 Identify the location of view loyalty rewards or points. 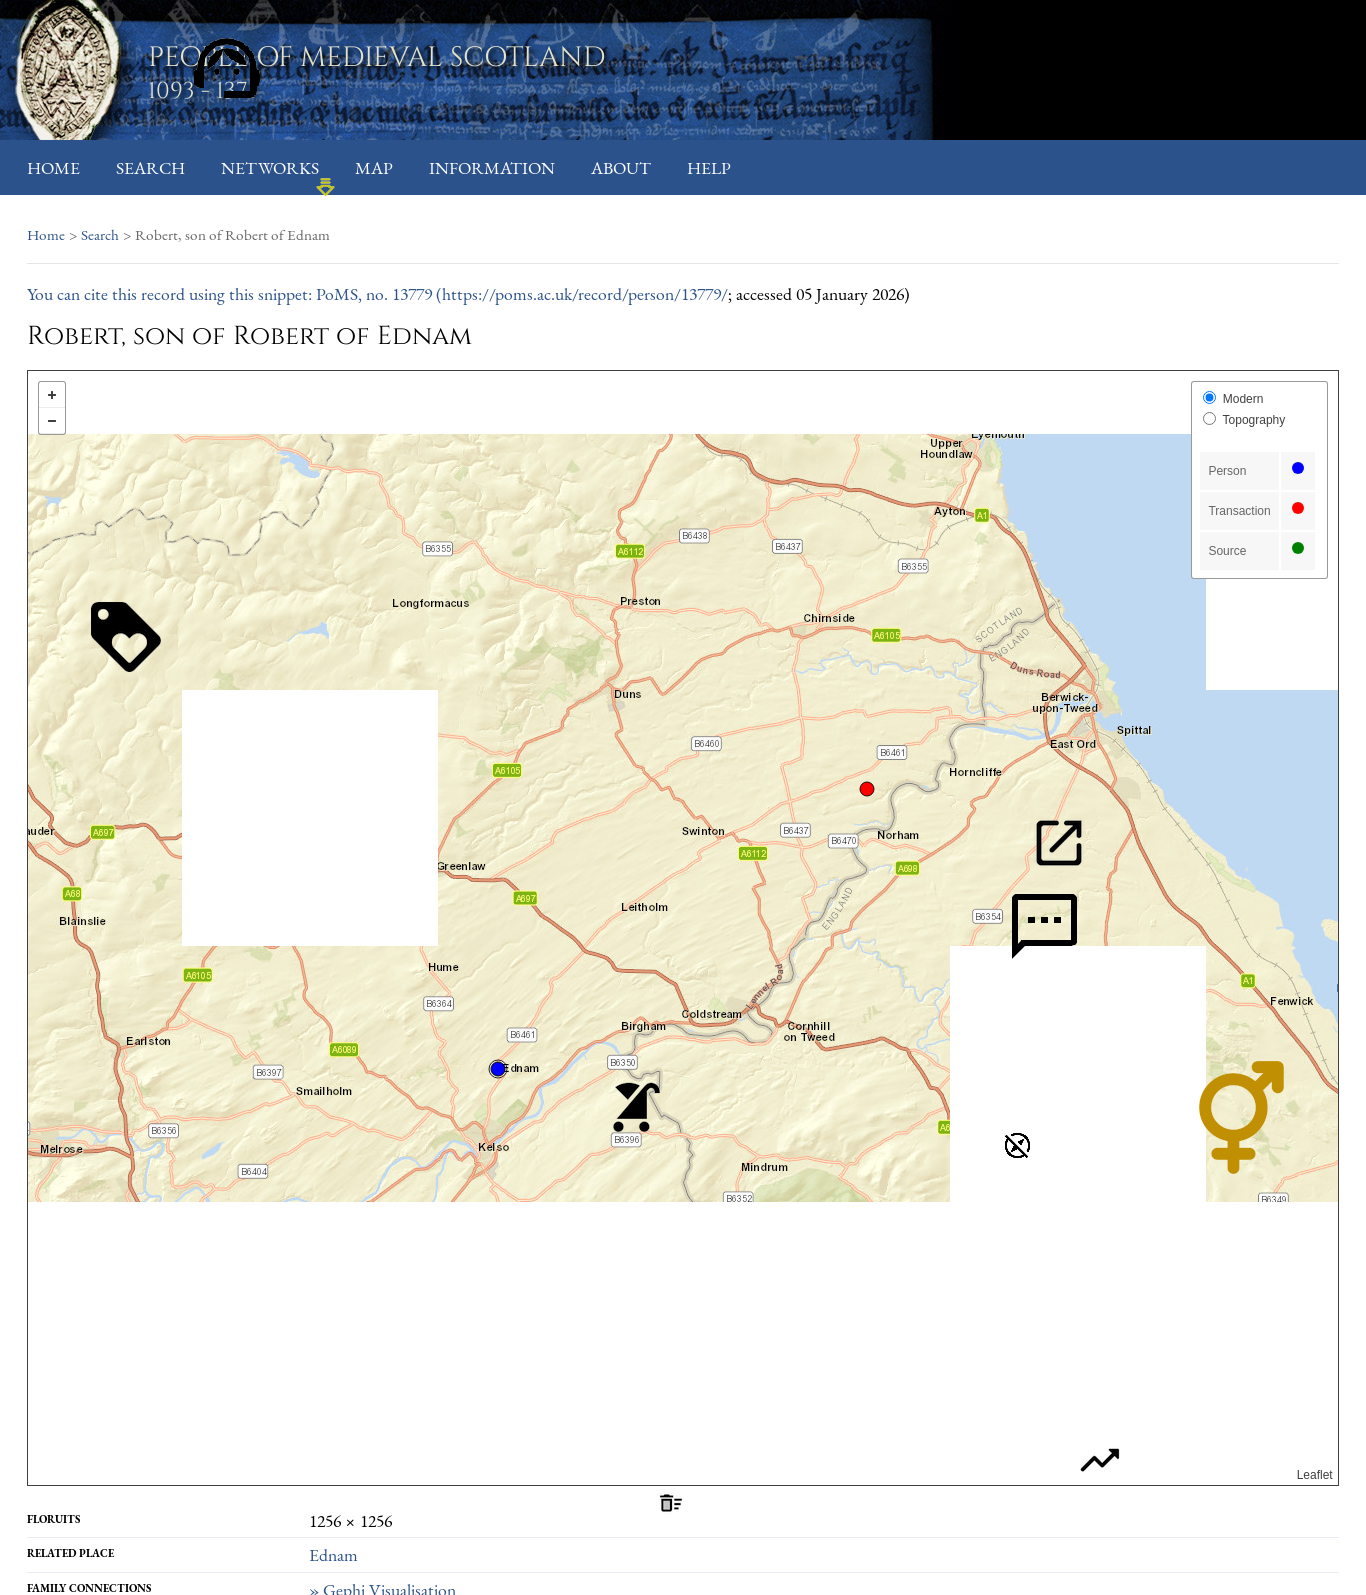
(126, 637).